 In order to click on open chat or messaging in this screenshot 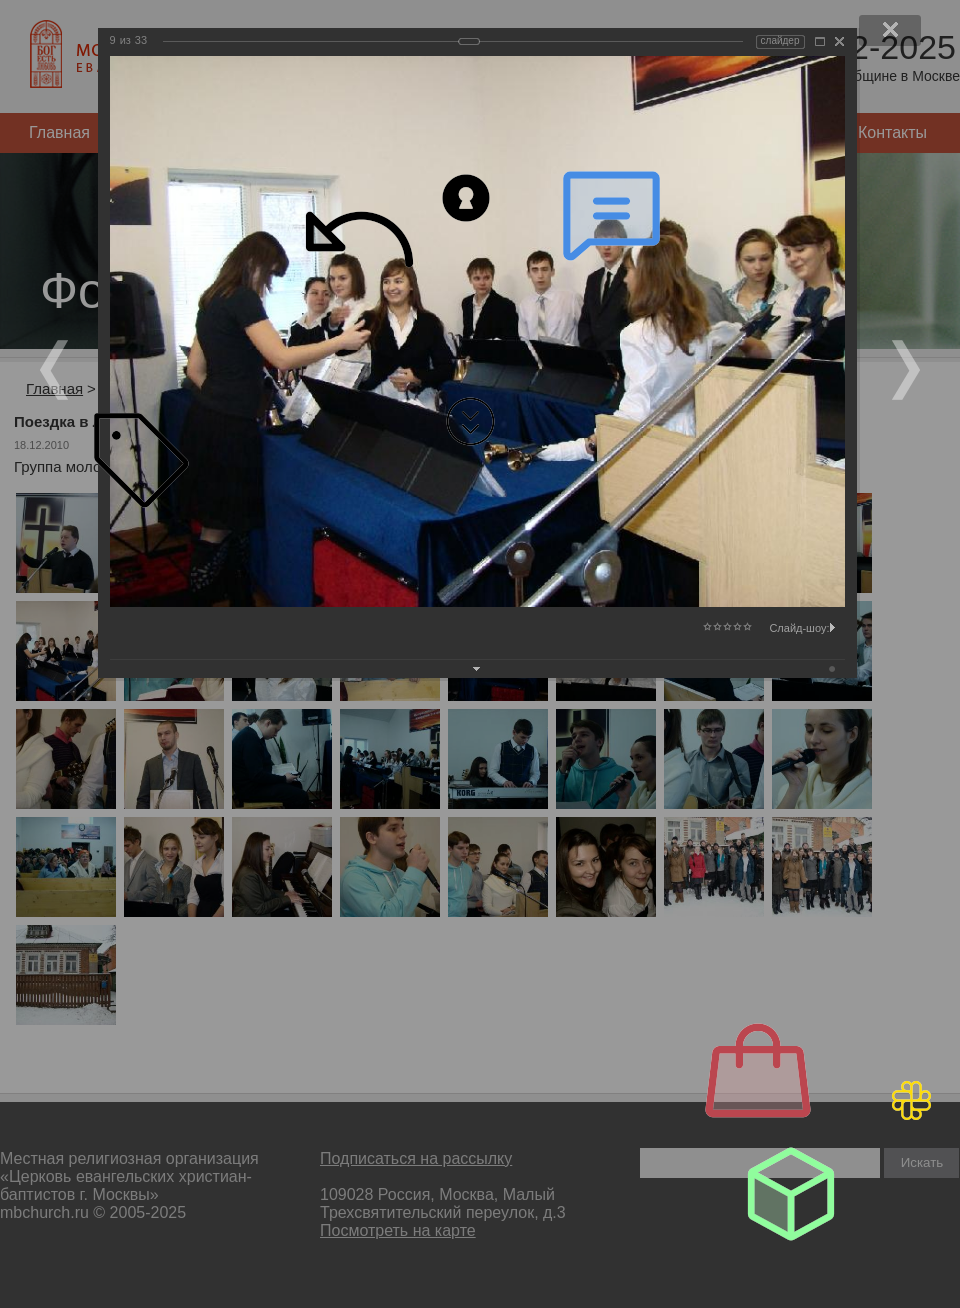, I will do `click(611, 208)`.